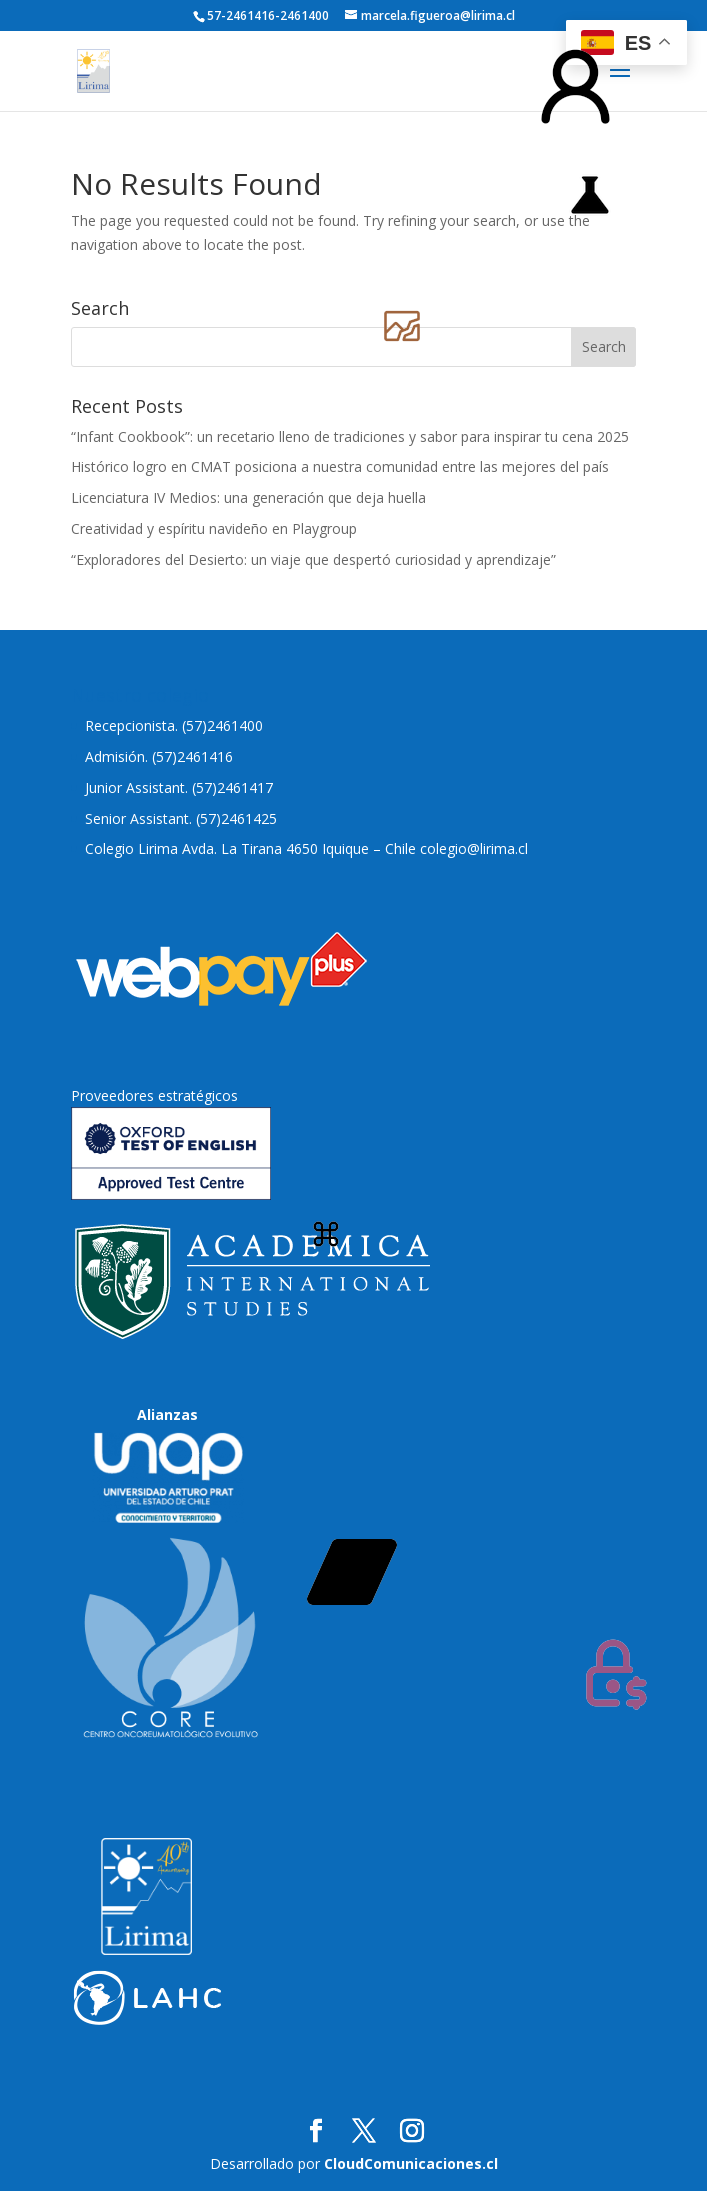 This screenshot has height=2191, width=707. Describe the element at coordinates (575, 89) in the screenshot. I see `view your profile` at that location.